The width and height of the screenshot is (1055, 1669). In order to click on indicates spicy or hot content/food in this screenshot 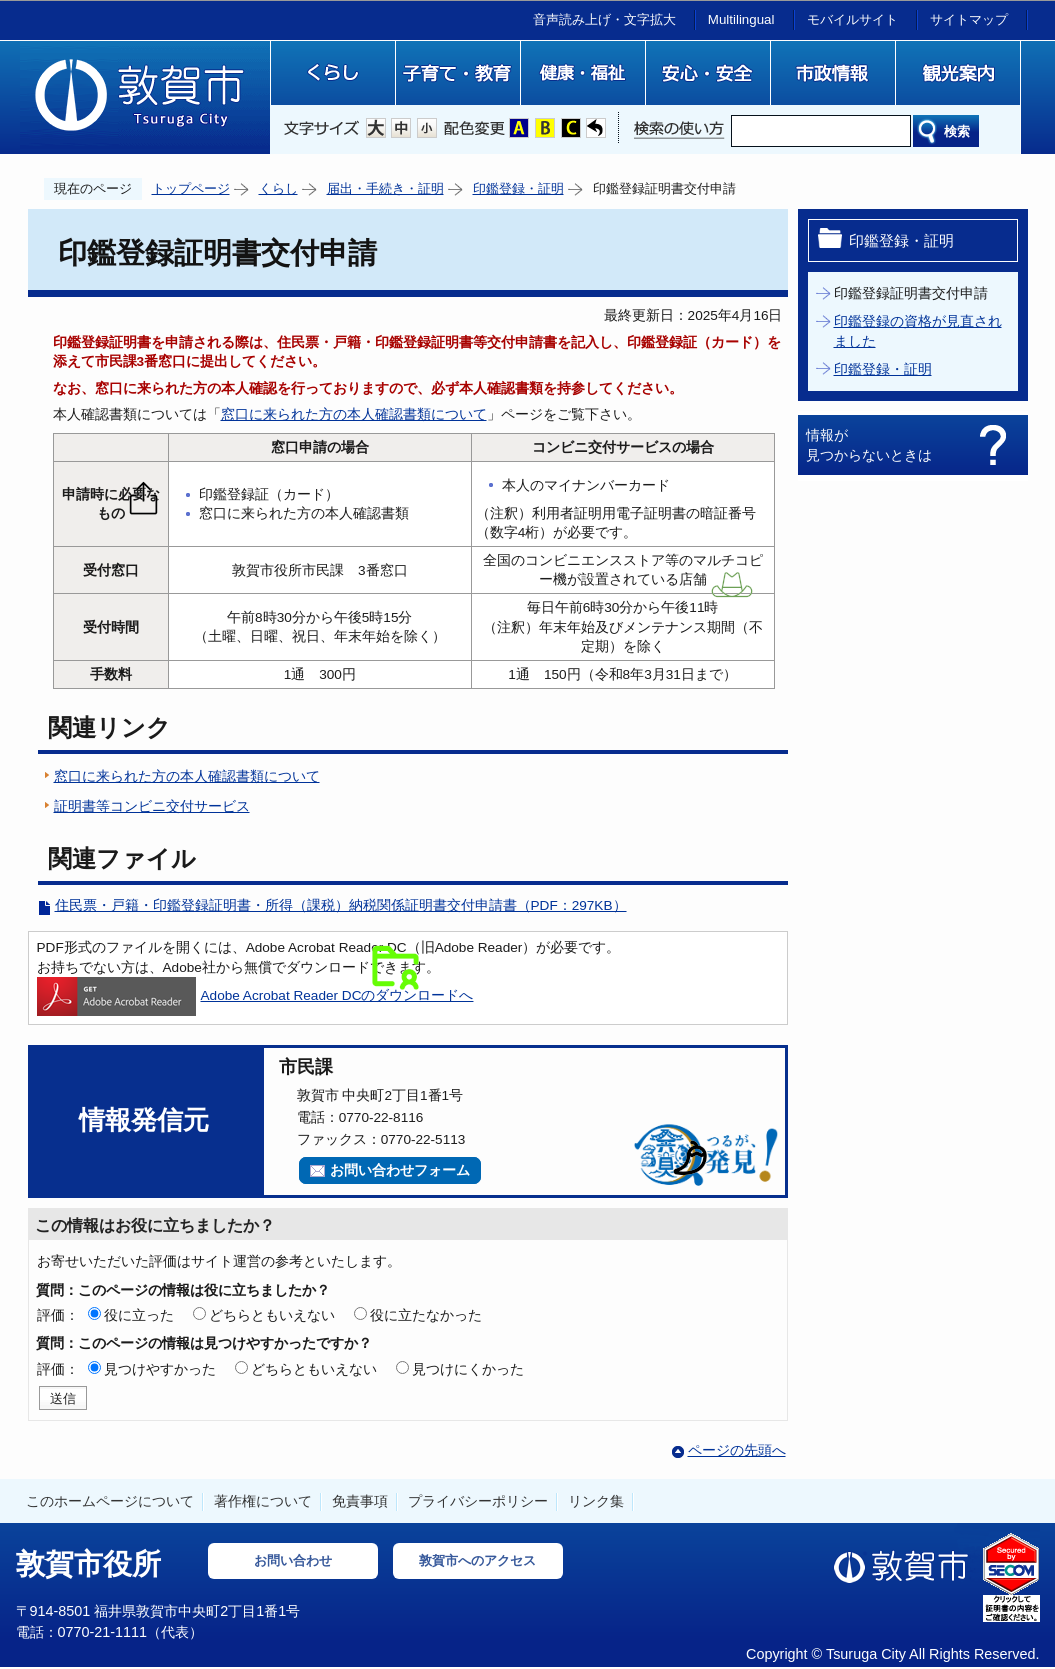, I will do `click(692, 1159)`.